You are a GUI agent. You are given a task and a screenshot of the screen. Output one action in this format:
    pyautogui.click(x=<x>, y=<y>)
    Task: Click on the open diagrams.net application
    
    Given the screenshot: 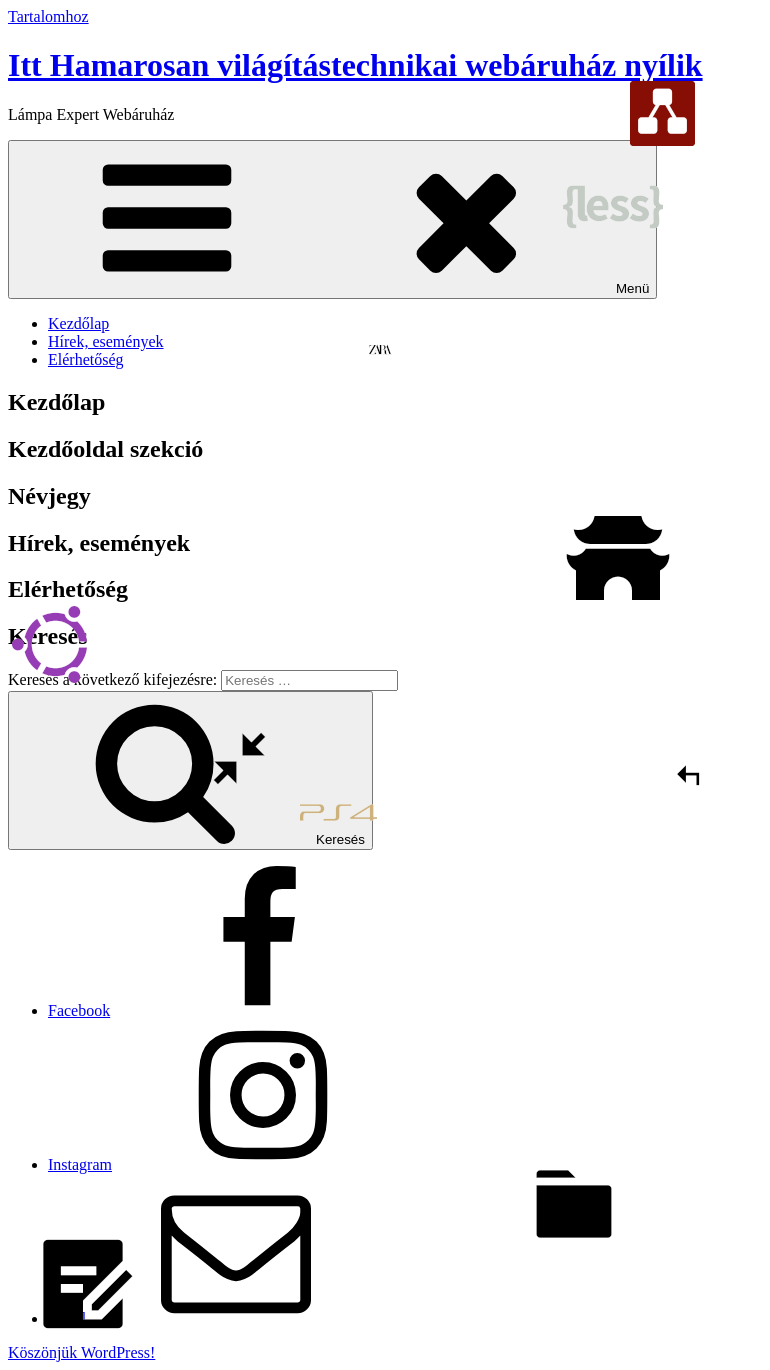 What is the action you would take?
    pyautogui.click(x=662, y=113)
    